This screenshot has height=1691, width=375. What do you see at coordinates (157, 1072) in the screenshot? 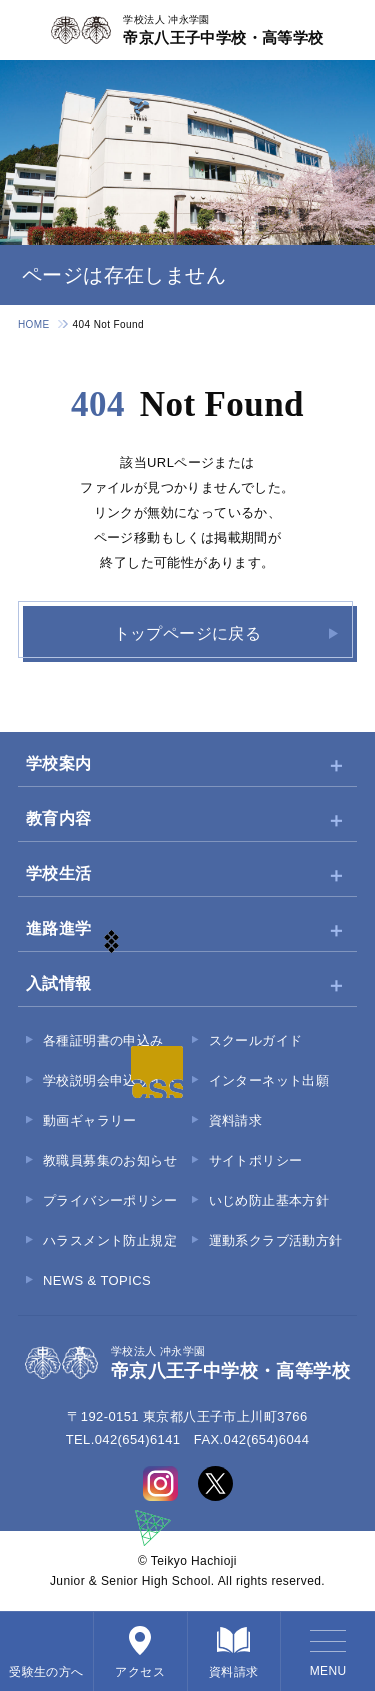
I see `visit CSS Wizardry website or resources` at bounding box center [157, 1072].